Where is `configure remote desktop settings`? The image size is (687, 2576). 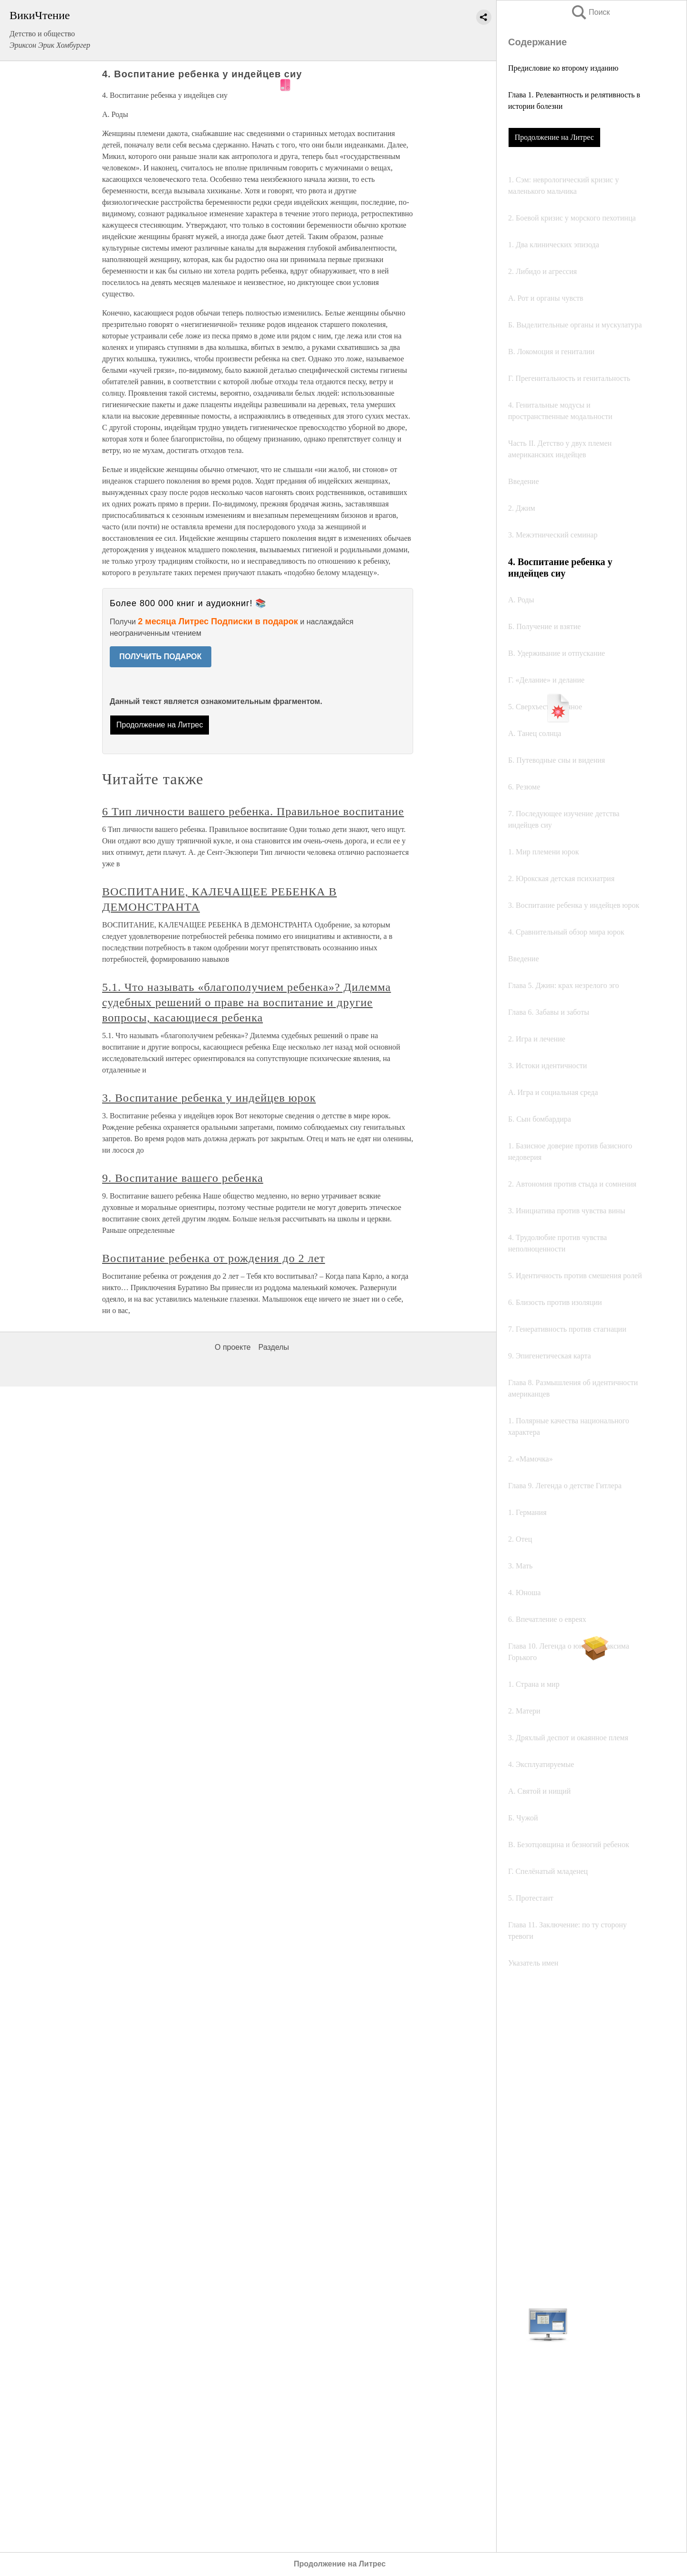 configure remote desktop settings is located at coordinates (548, 2325).